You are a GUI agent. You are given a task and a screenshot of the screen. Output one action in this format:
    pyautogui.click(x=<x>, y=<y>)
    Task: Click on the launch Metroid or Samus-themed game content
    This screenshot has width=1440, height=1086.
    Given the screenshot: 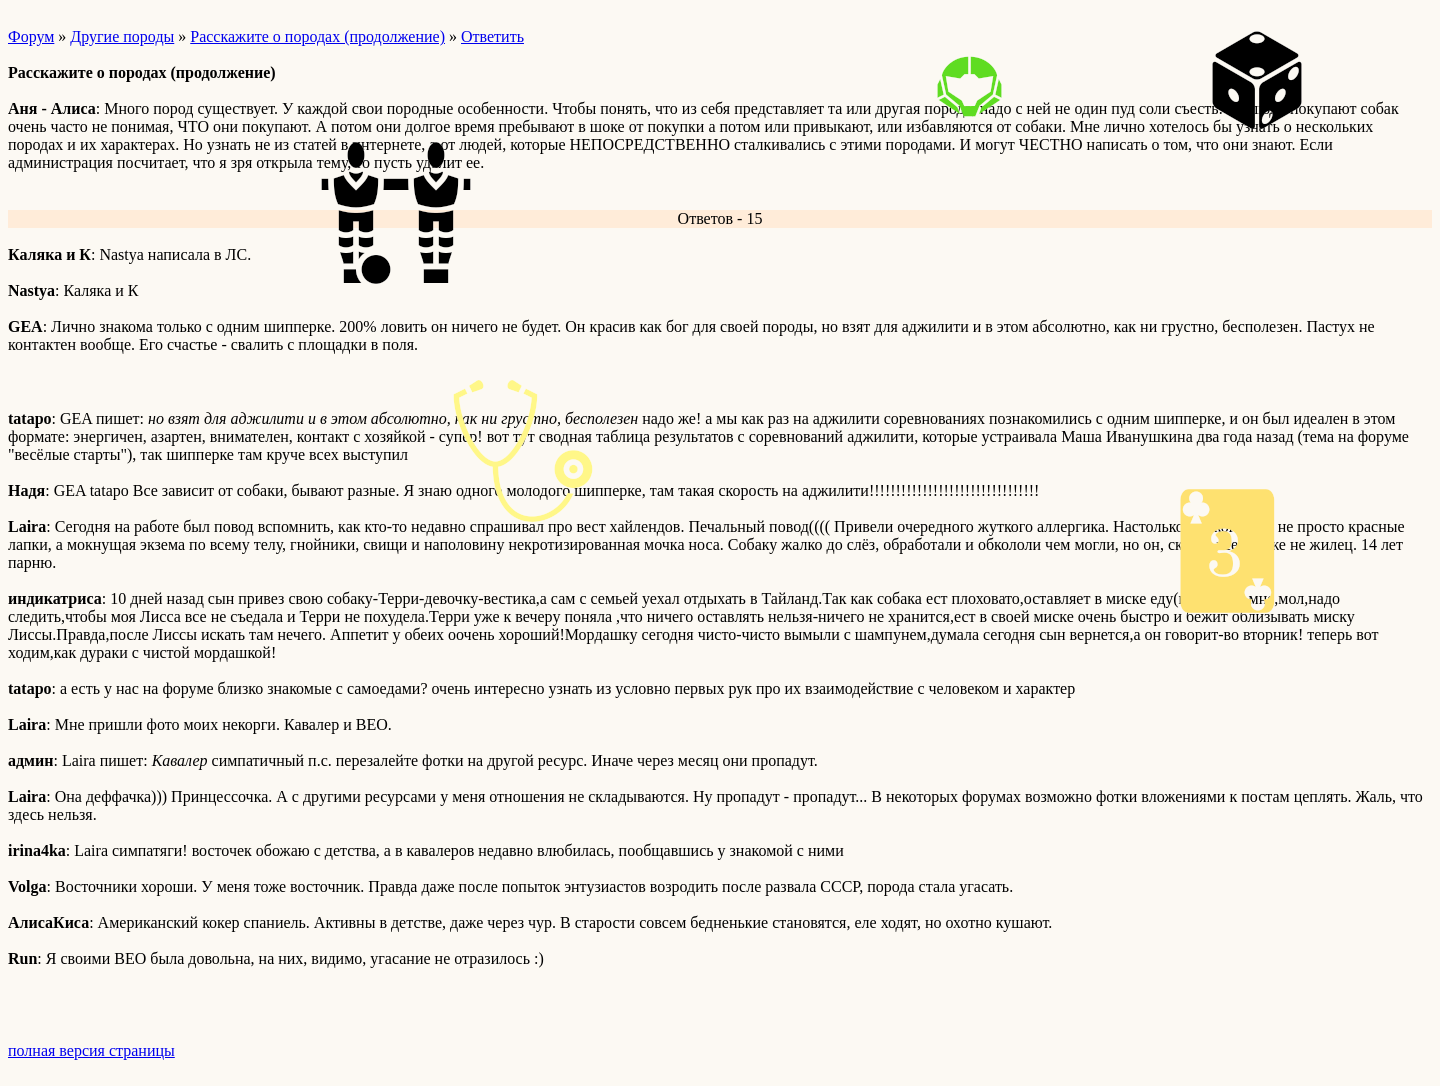 What is the action you would take?
    pyautogui.click(x=969, y=86)
    